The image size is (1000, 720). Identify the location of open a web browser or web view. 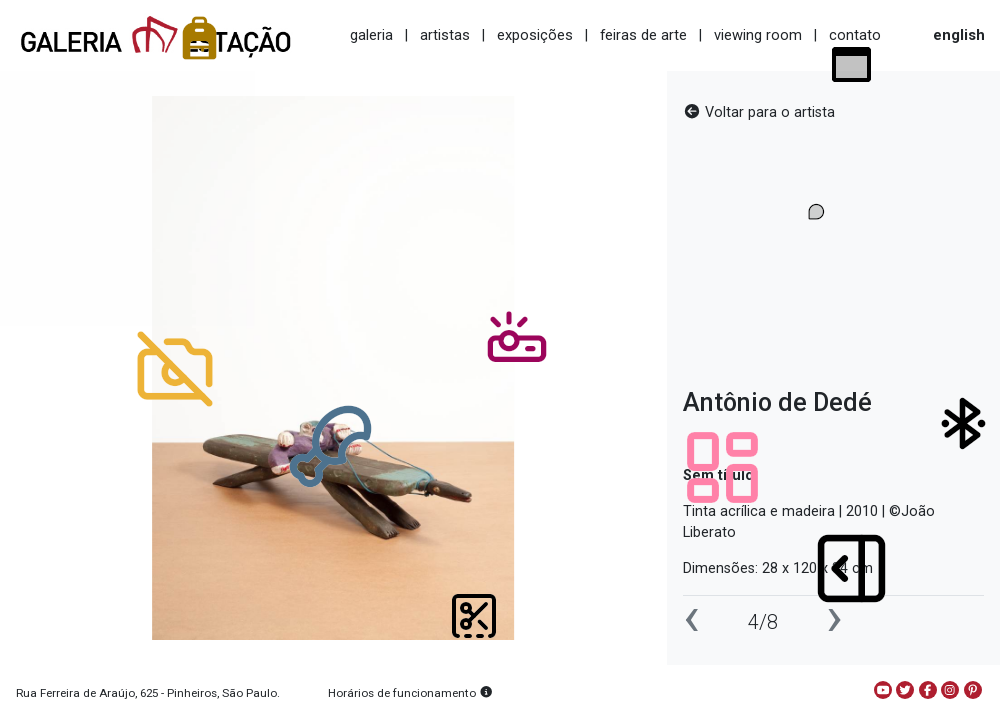
(851, 64).